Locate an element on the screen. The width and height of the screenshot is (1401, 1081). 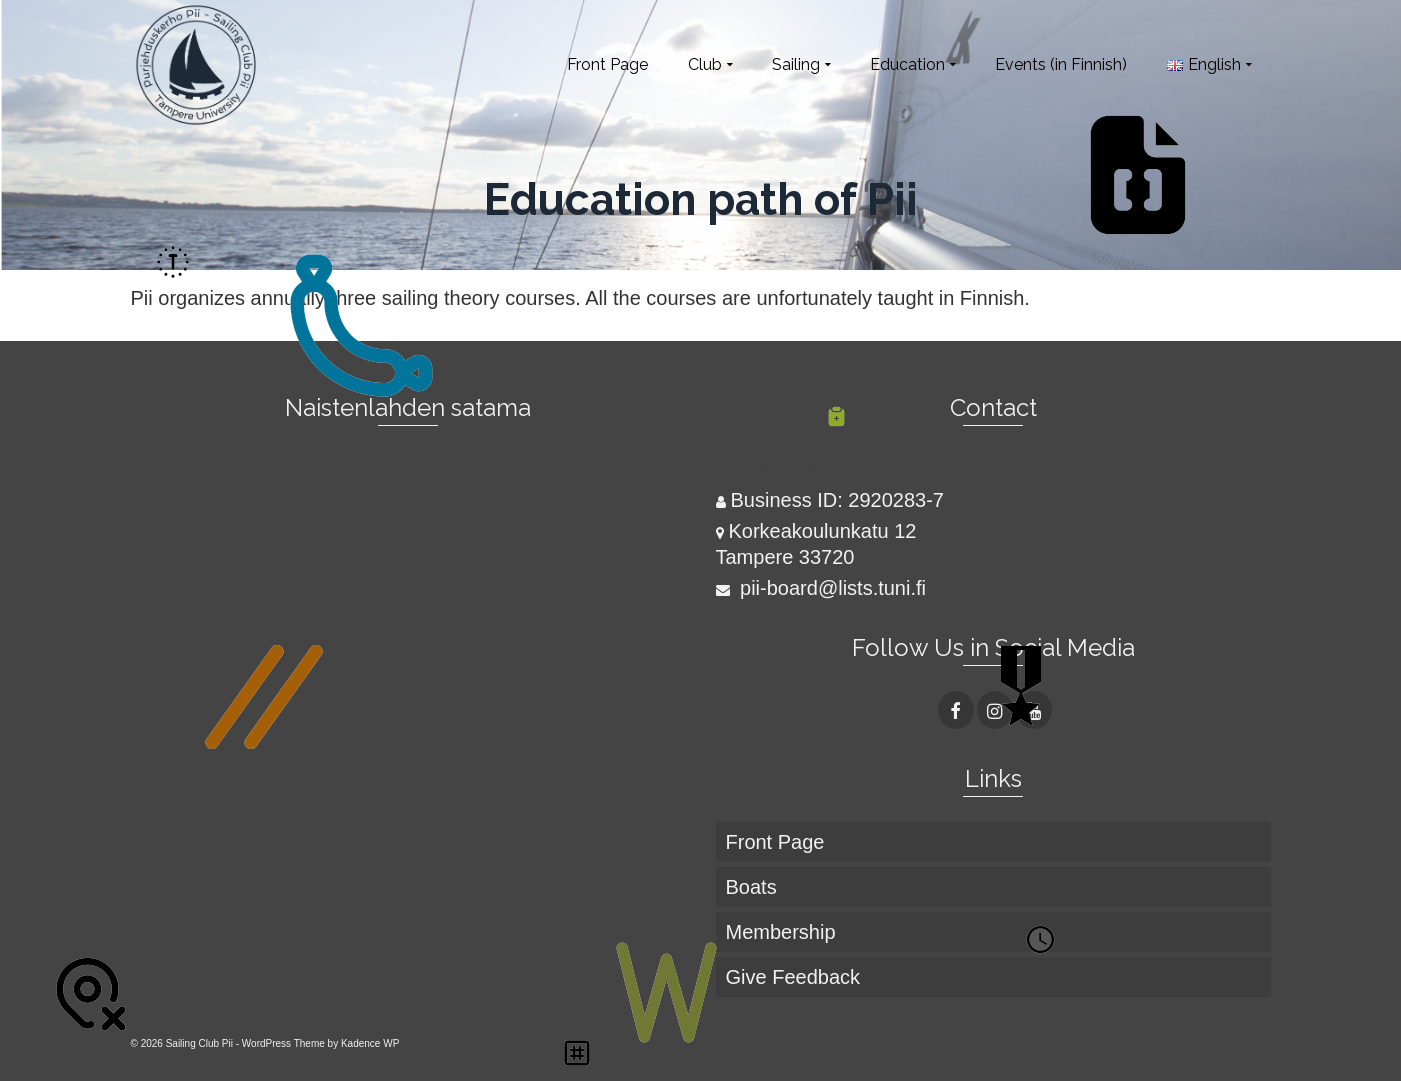
view grid or pattern layout options is located at coordinates (577, 1053).